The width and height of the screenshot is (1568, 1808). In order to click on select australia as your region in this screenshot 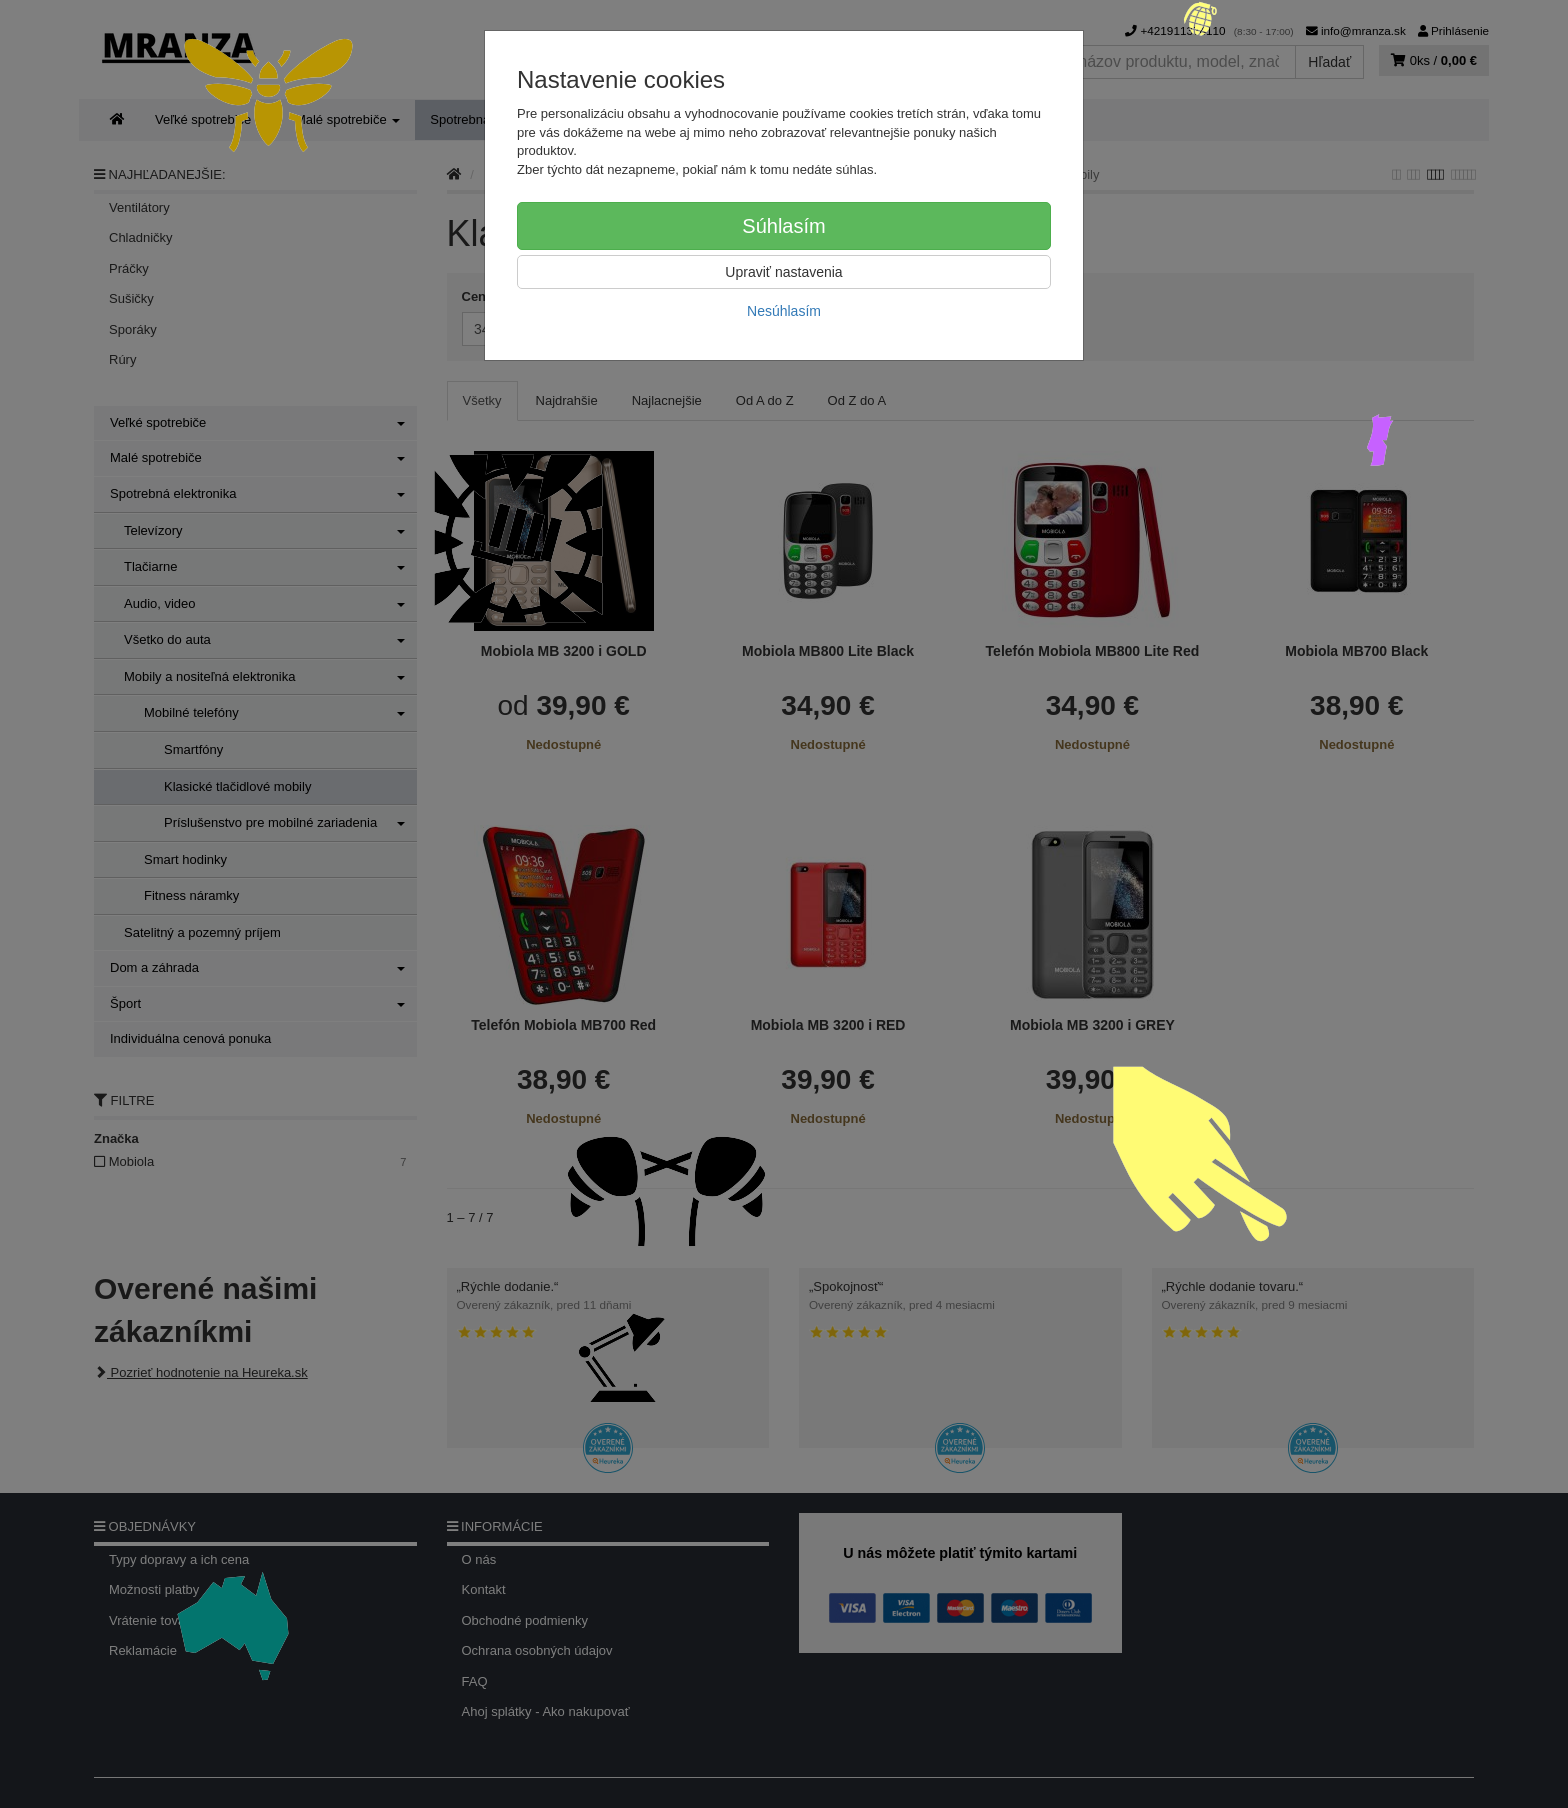, I will do `click(233, 1626)`.